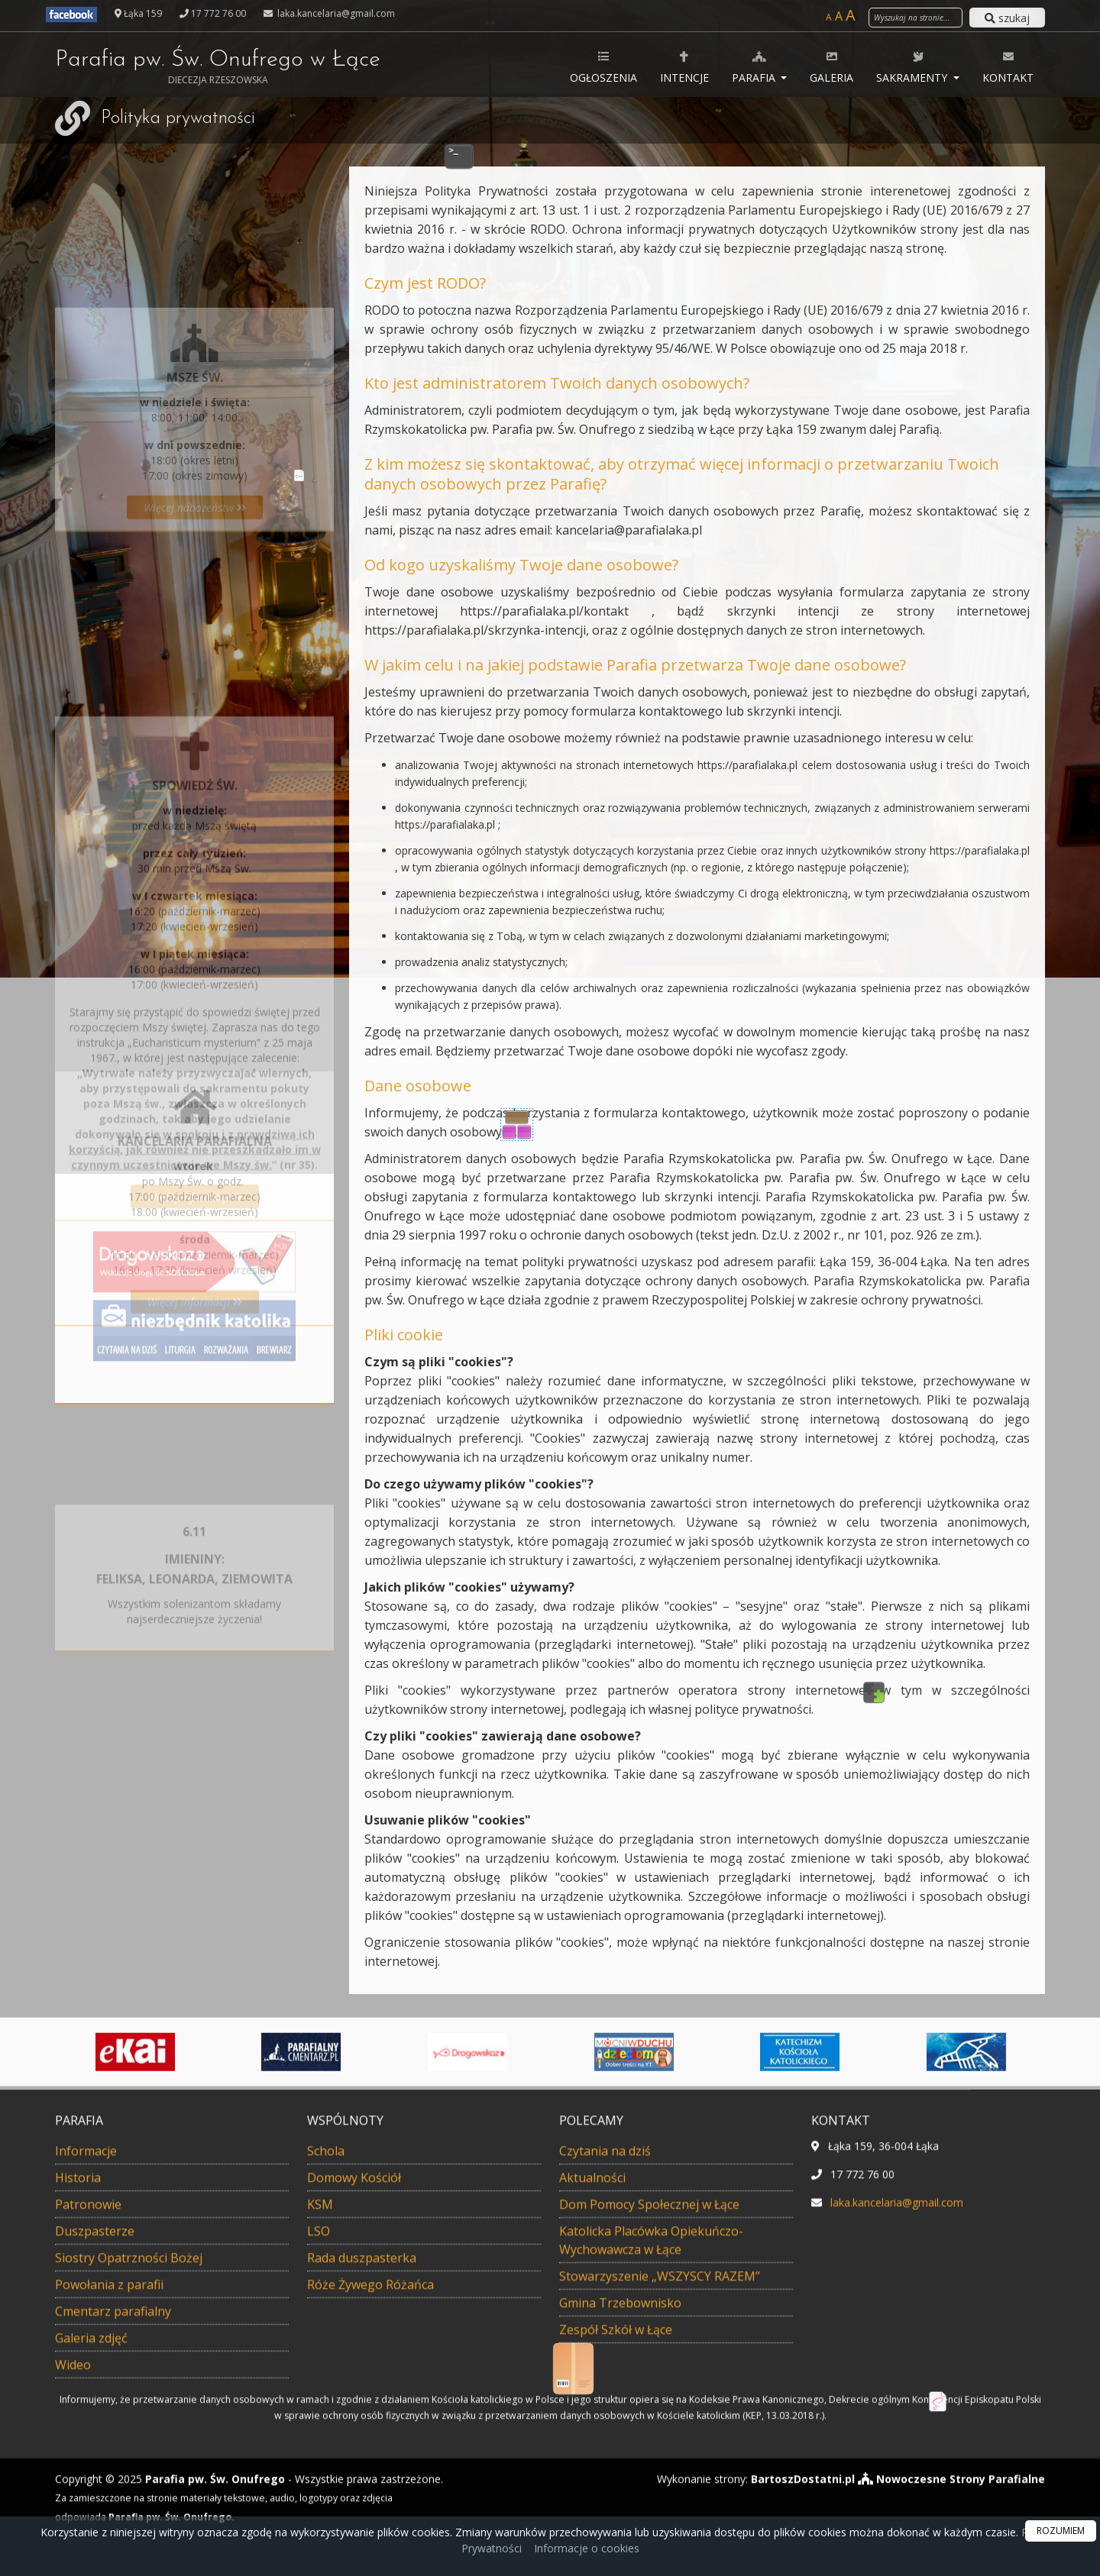 This screenshot has height=2576, width=1100. What do you see at coordinates (573, 2368) in the screenshot?
I see `open or install a debian software package` at bounding box center [573, 2368].